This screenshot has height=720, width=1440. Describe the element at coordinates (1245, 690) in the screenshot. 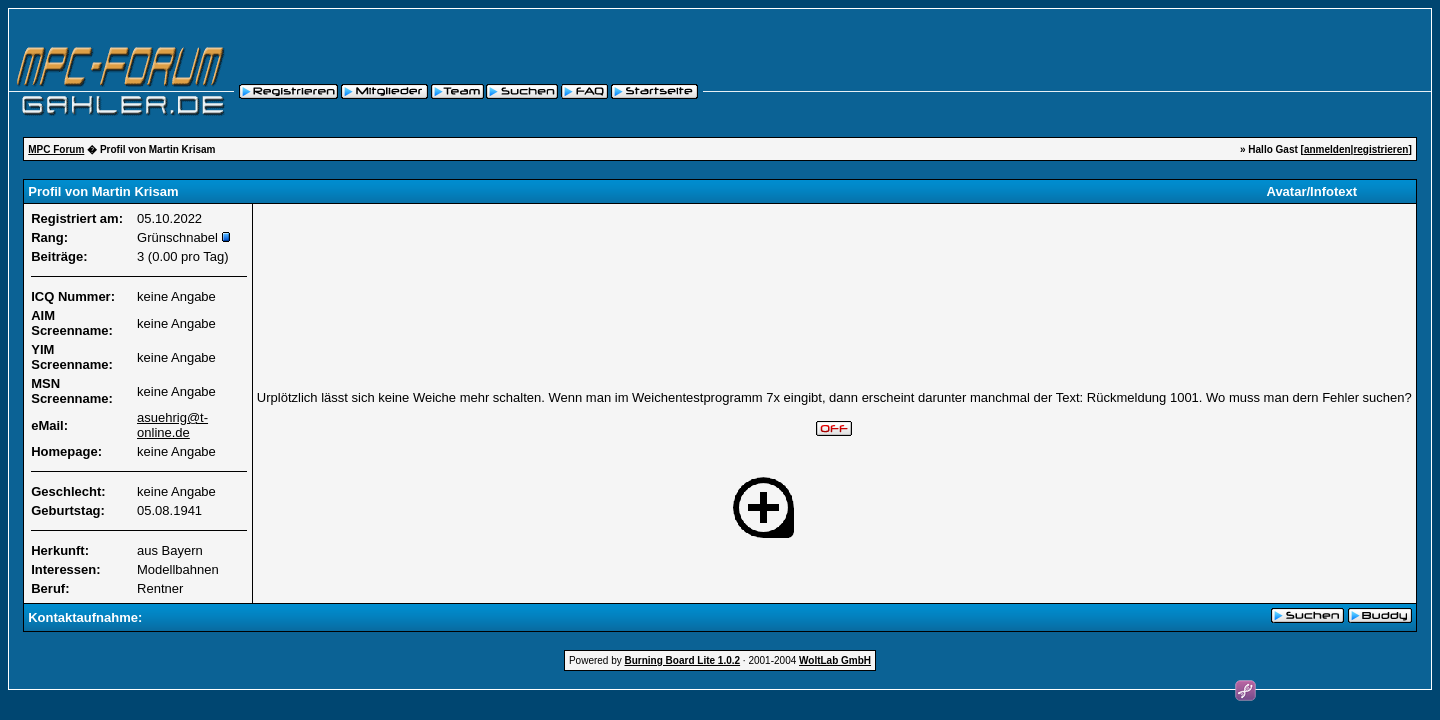

I see `open science and education applications` at that location.